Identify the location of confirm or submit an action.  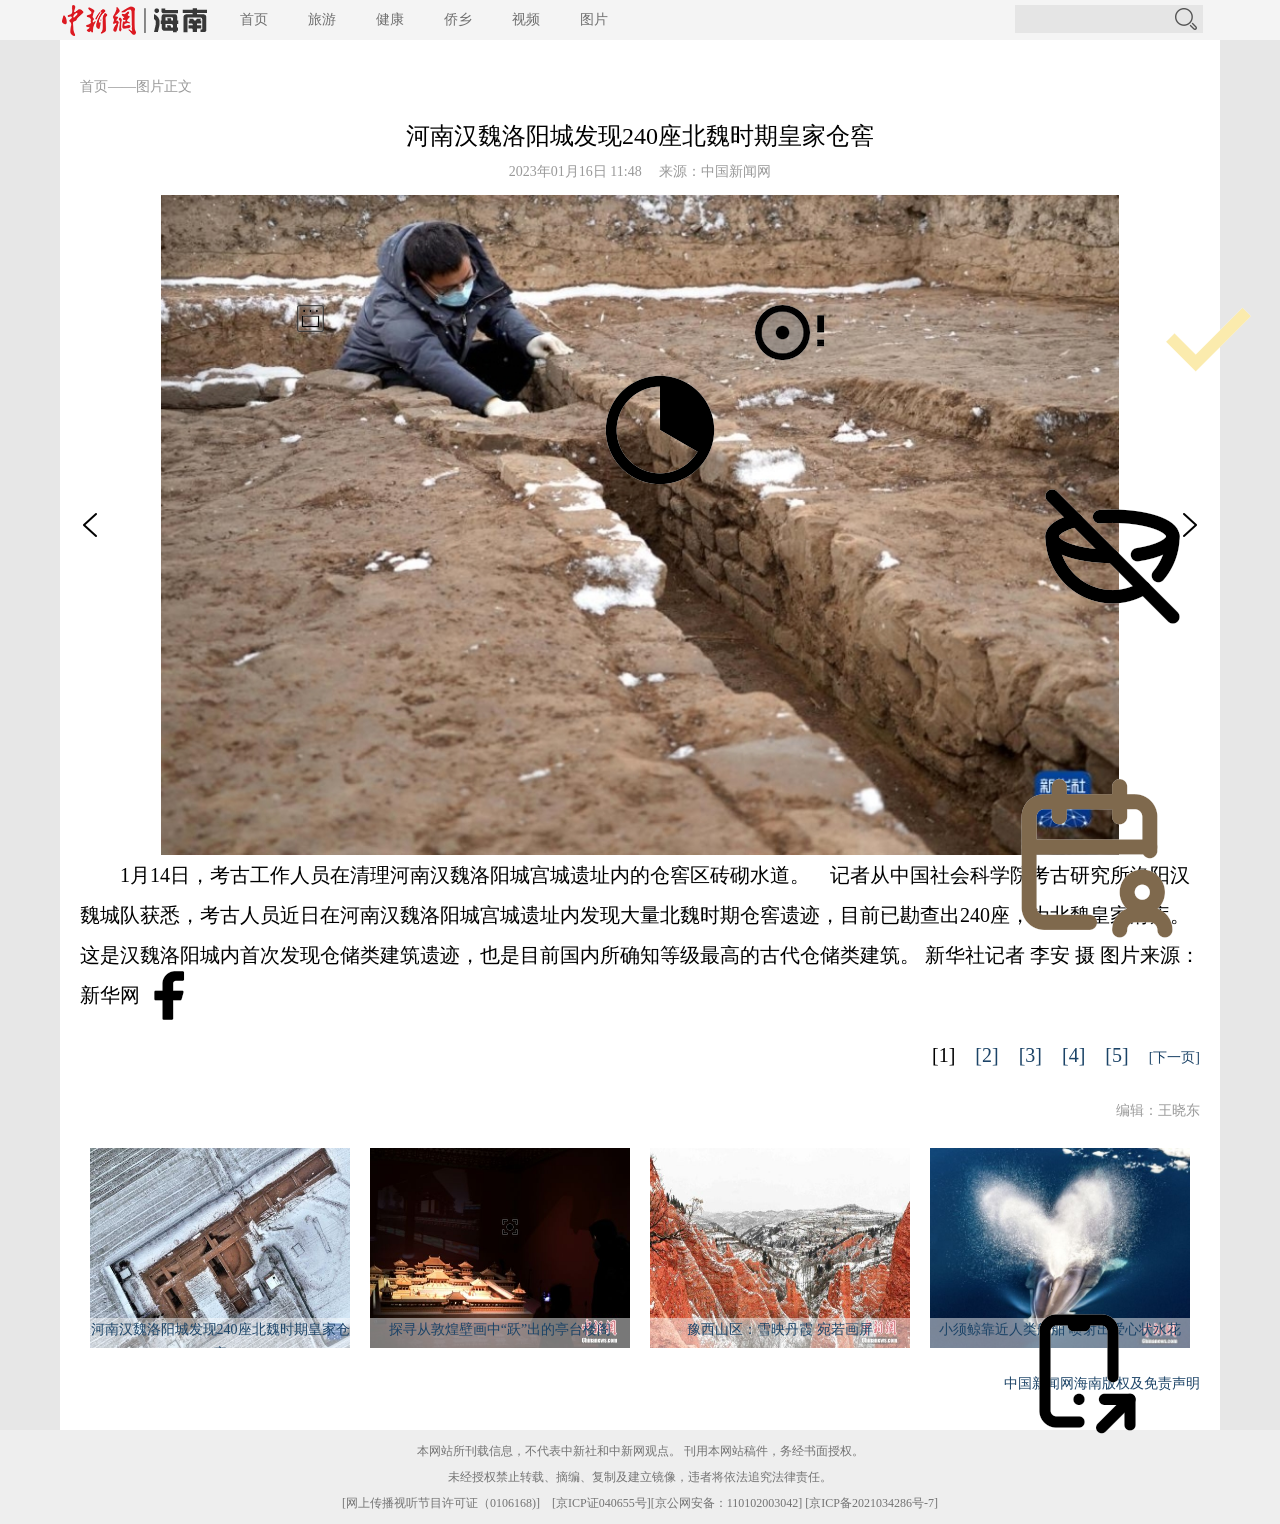
(1208, 337).